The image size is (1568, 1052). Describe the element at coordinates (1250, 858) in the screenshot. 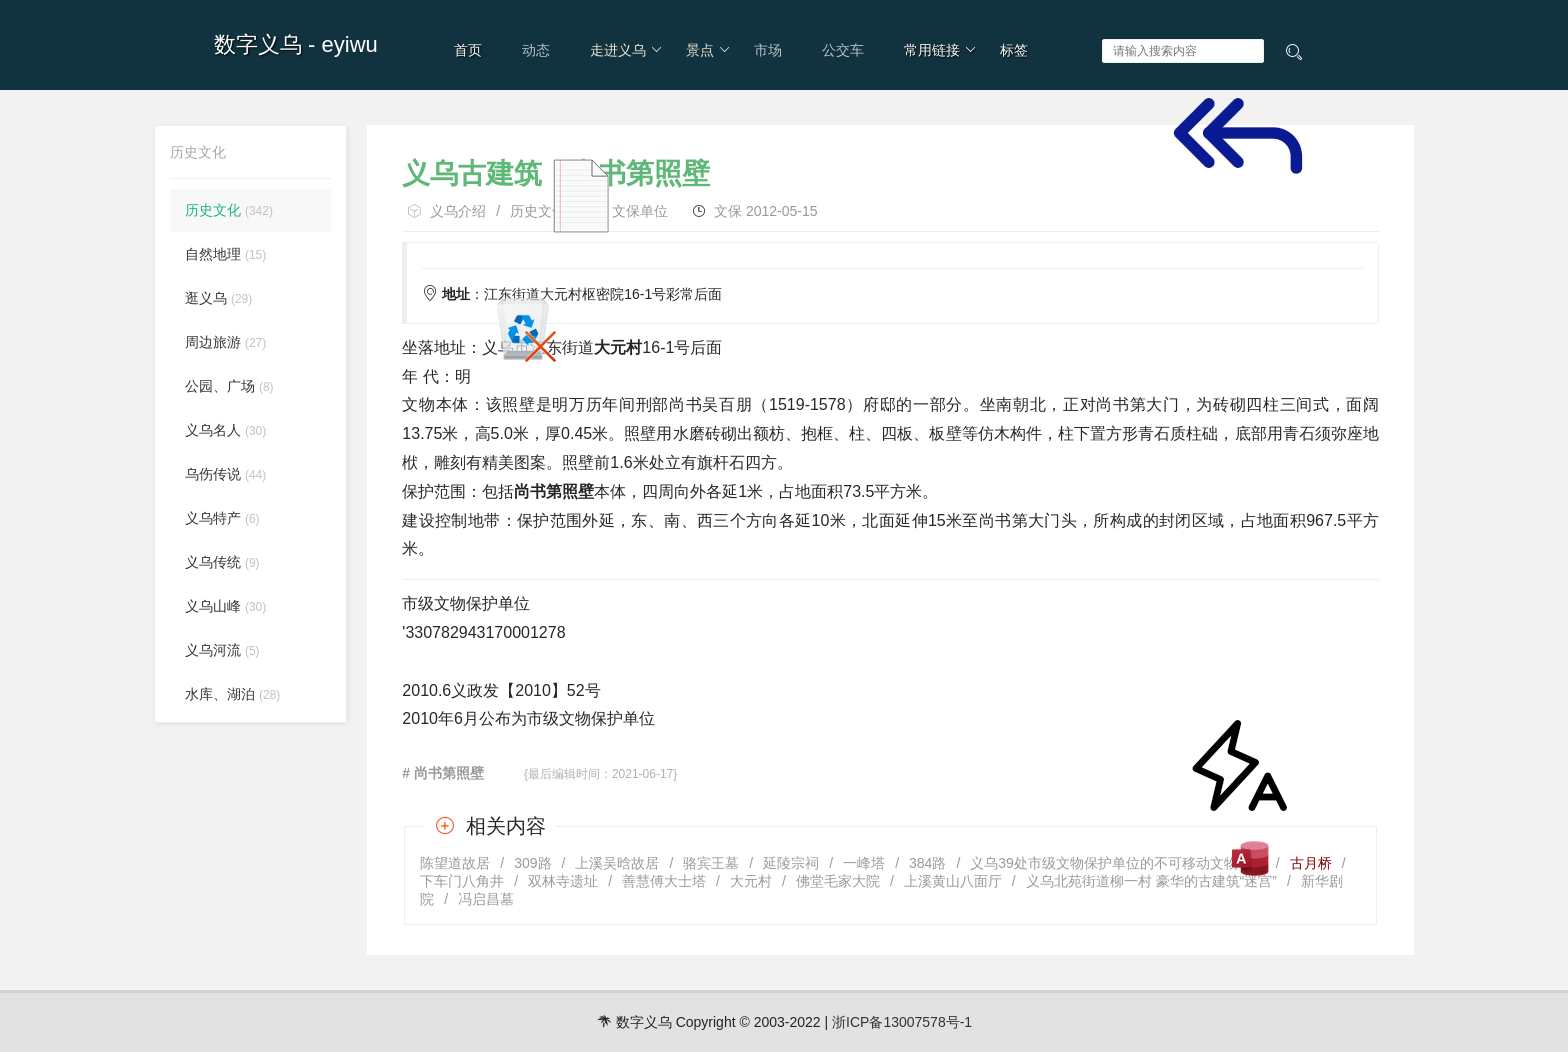

I see `open Microsoft Access database application` at that location.